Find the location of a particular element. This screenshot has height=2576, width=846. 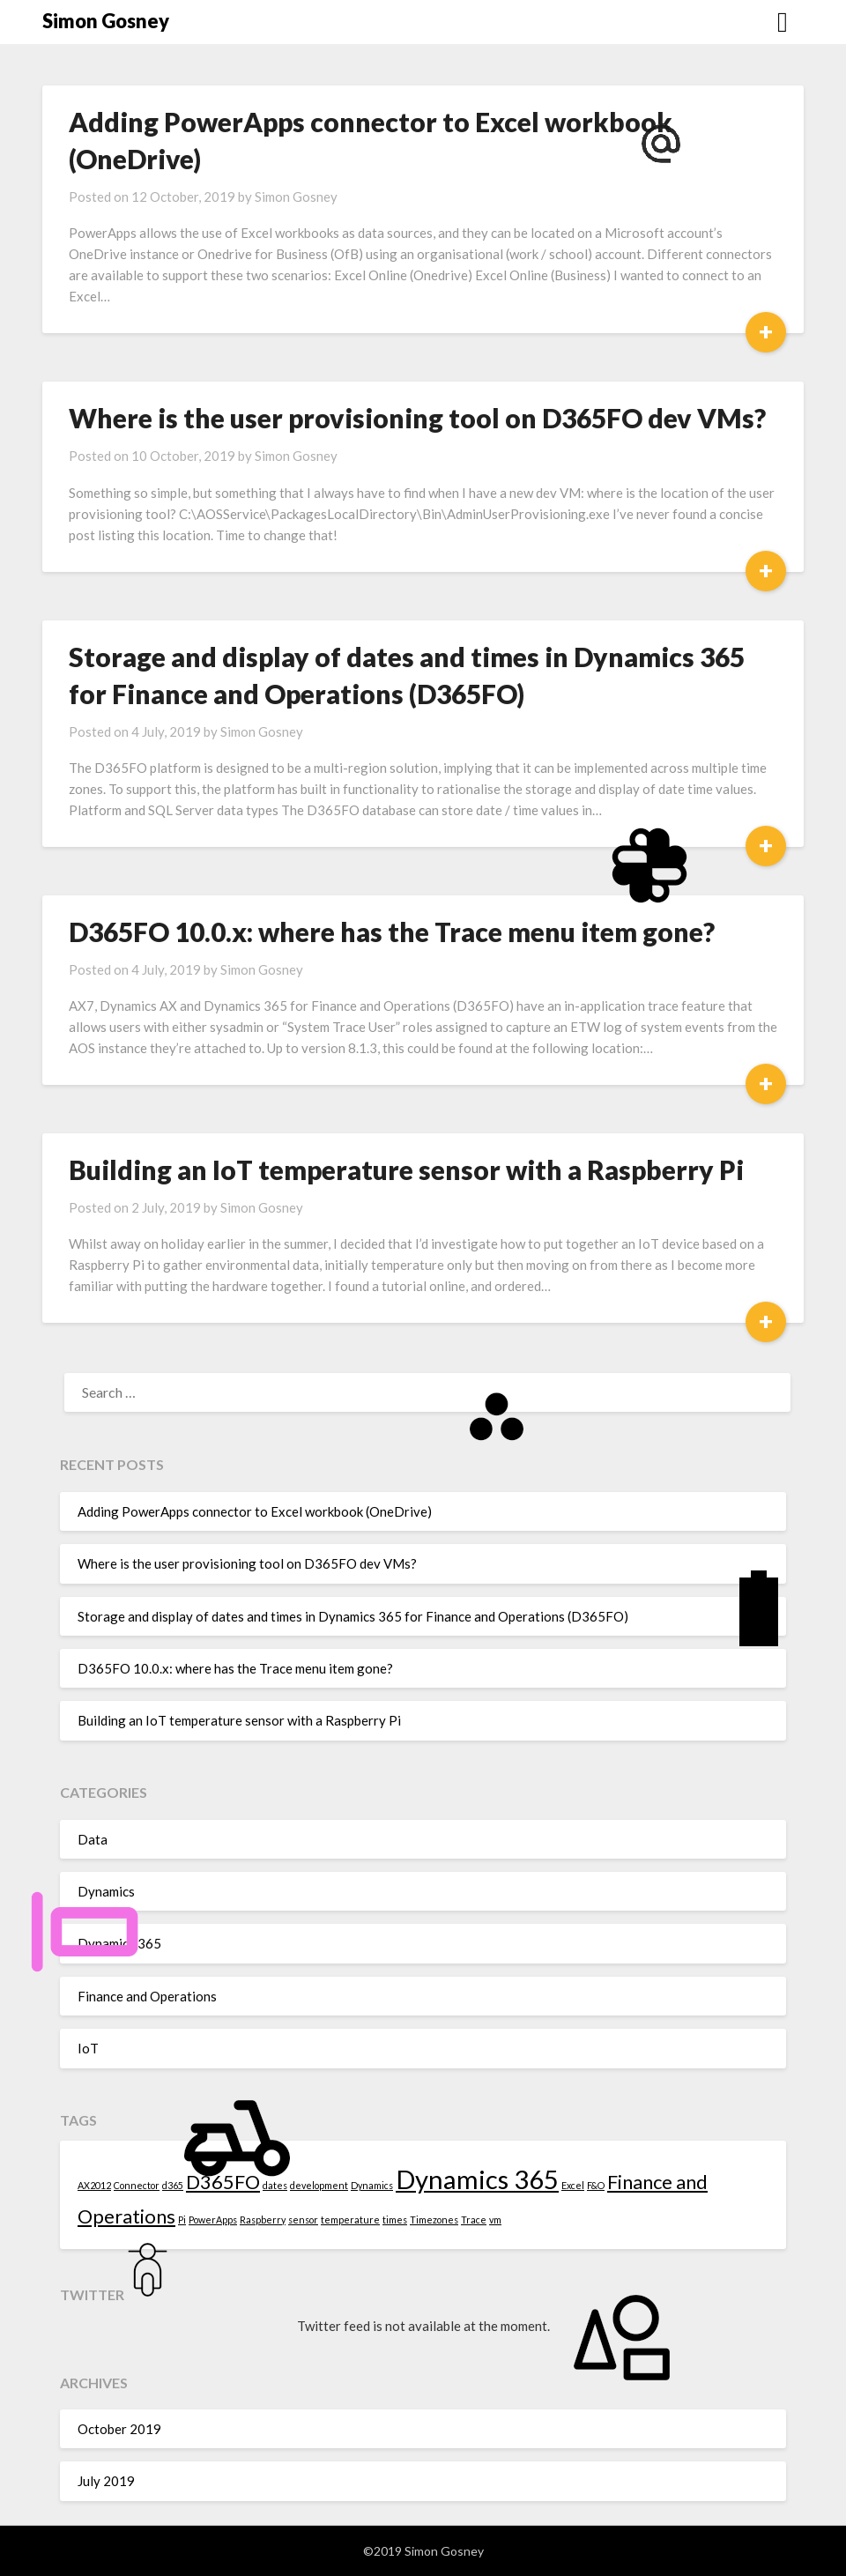

access shape tools or drawing options is located at coordinates (623, 2341).